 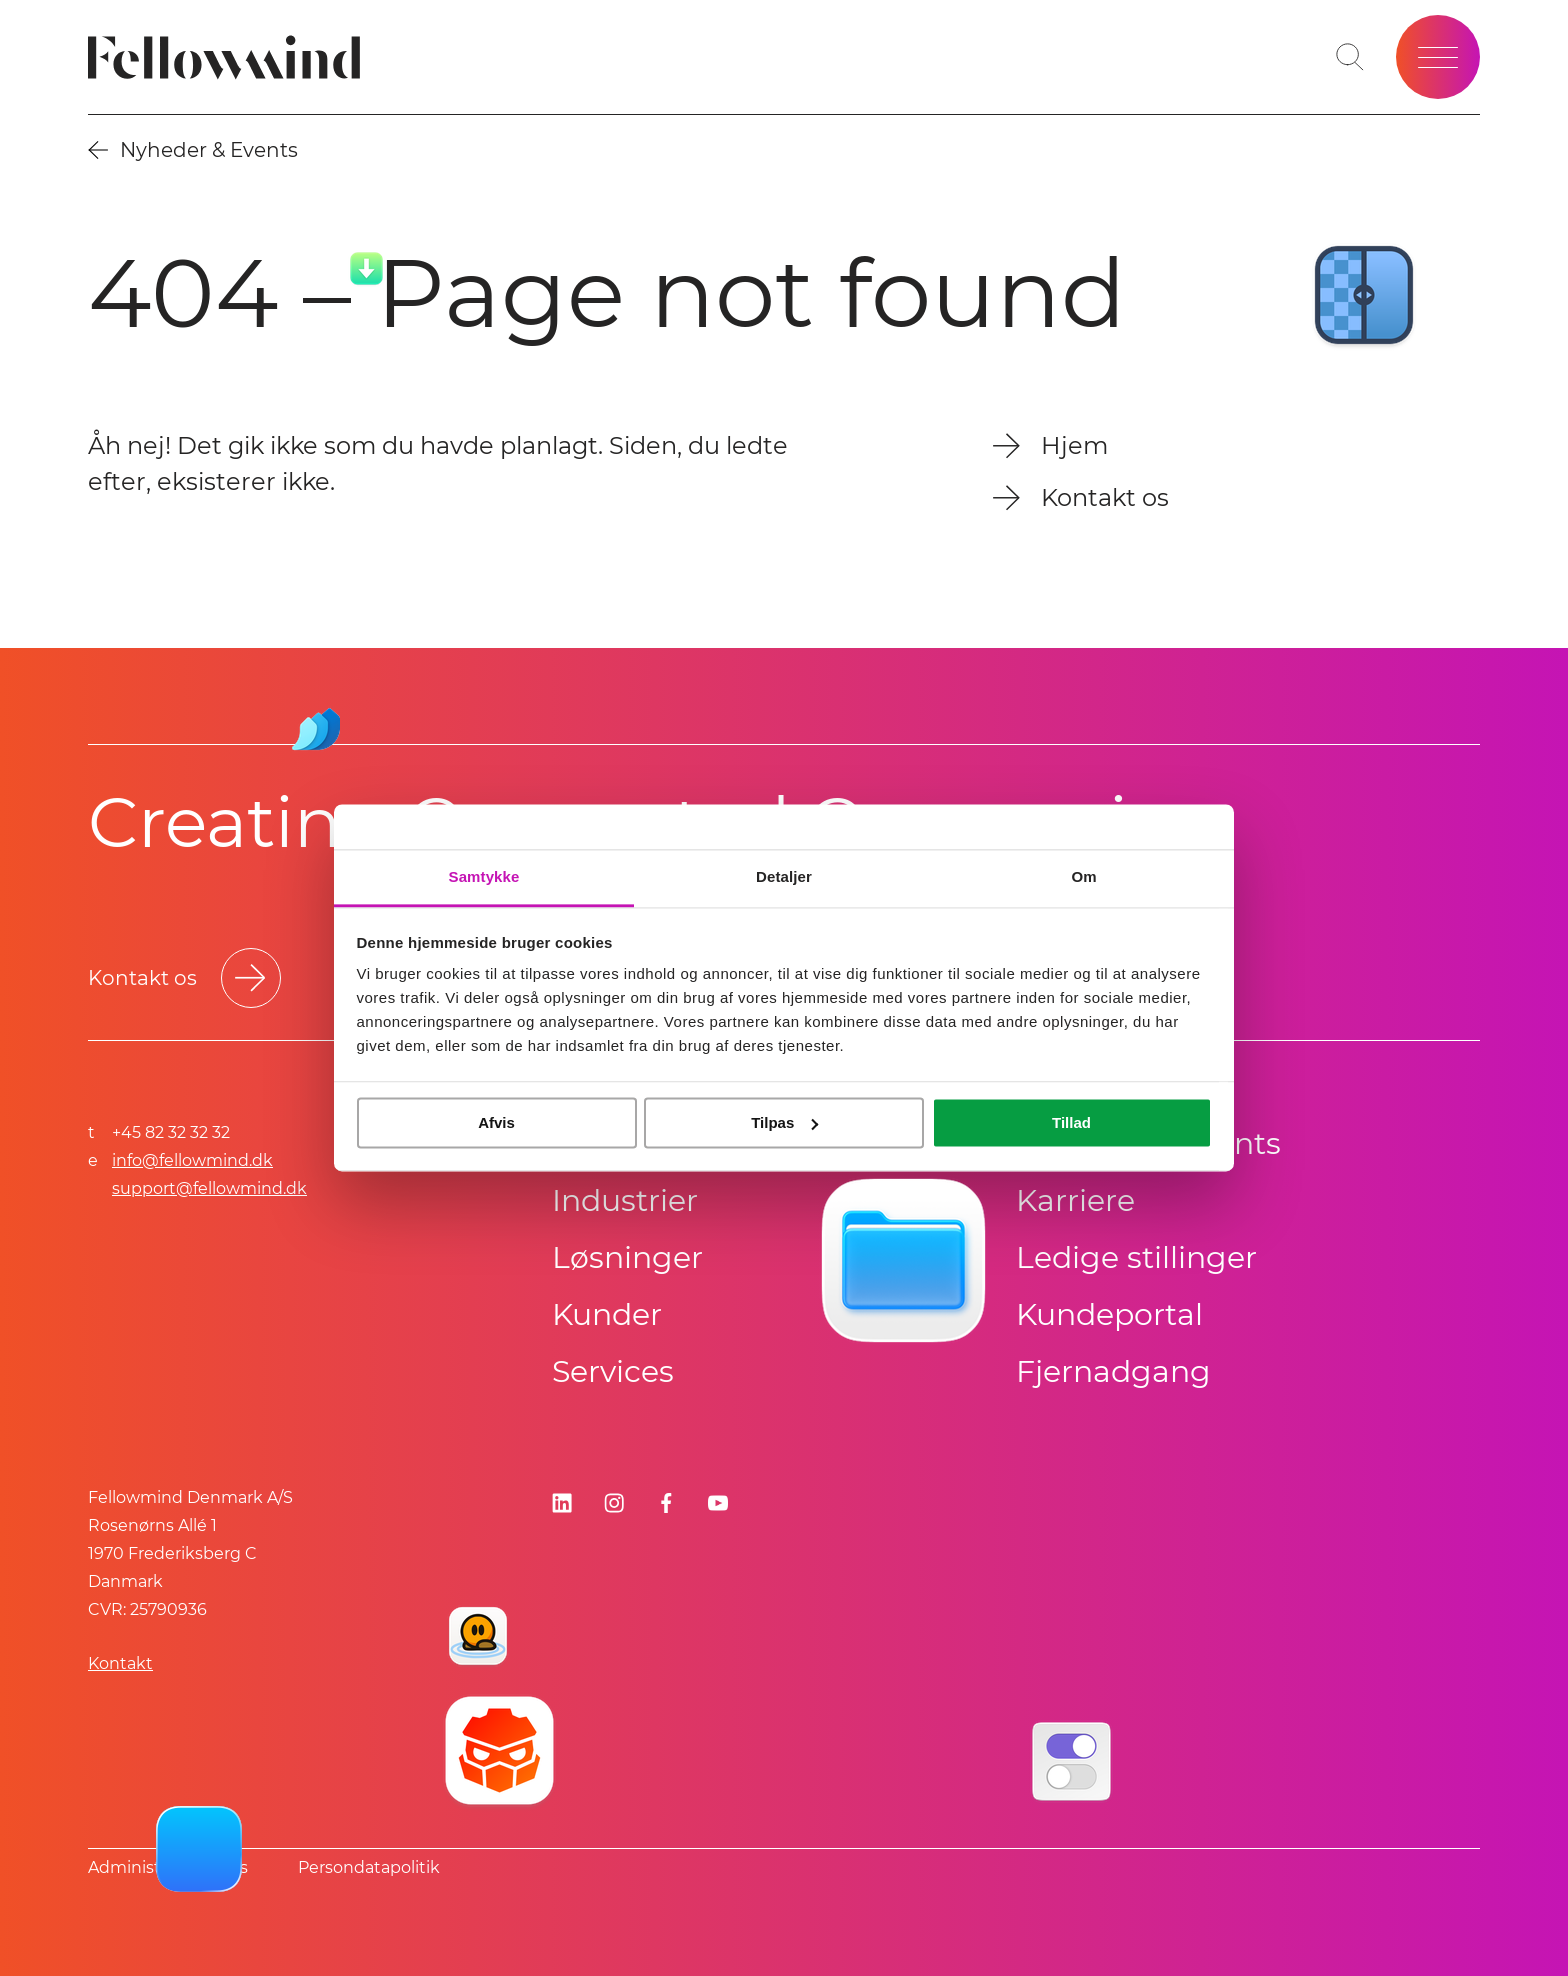 I want to click on open system settings or preferences, so click(x=1071, y=1761).